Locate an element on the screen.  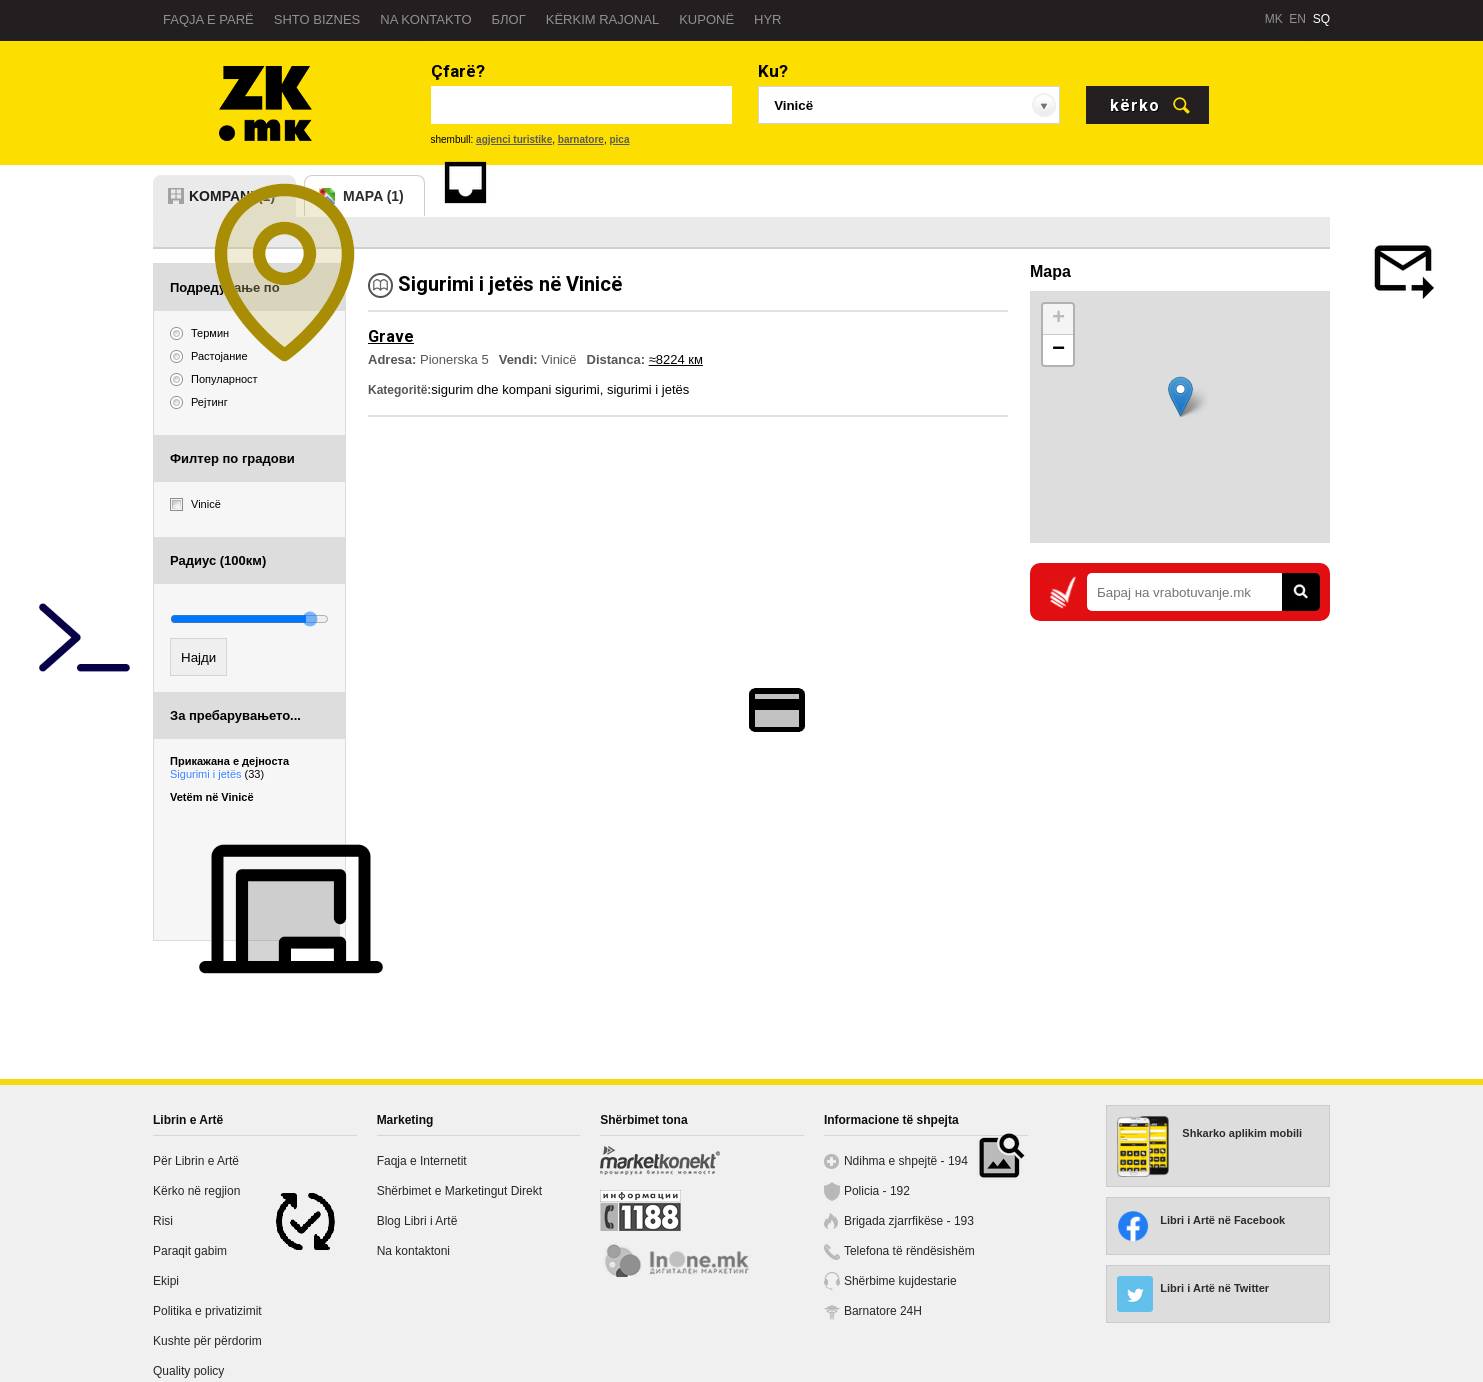
sync or publish changes is located at coordinates (305, 1221).